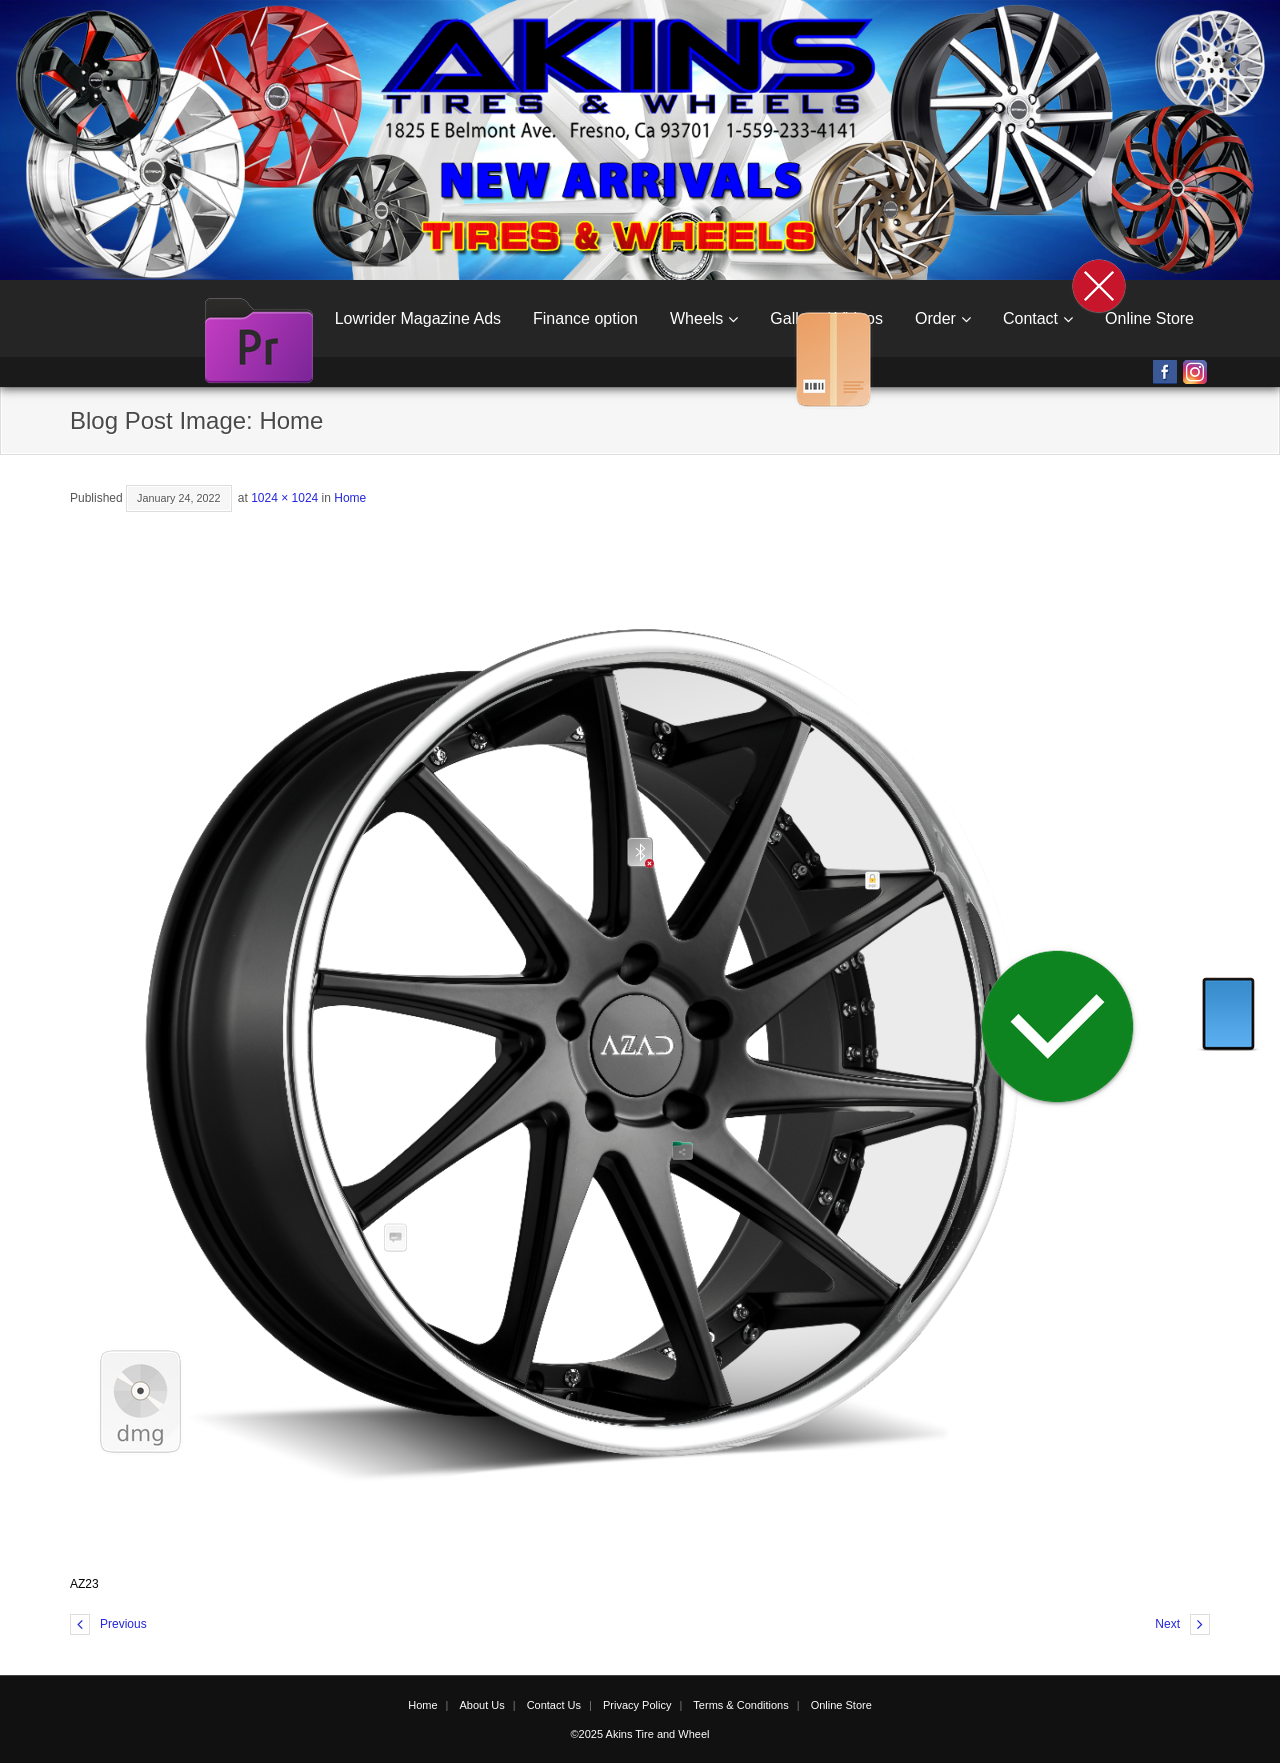 This screenshot has width=1280, height=1763. Describe the element at coordinates (1228, 1014) in the screenshot. I see `iPad Air device icon` at that location.